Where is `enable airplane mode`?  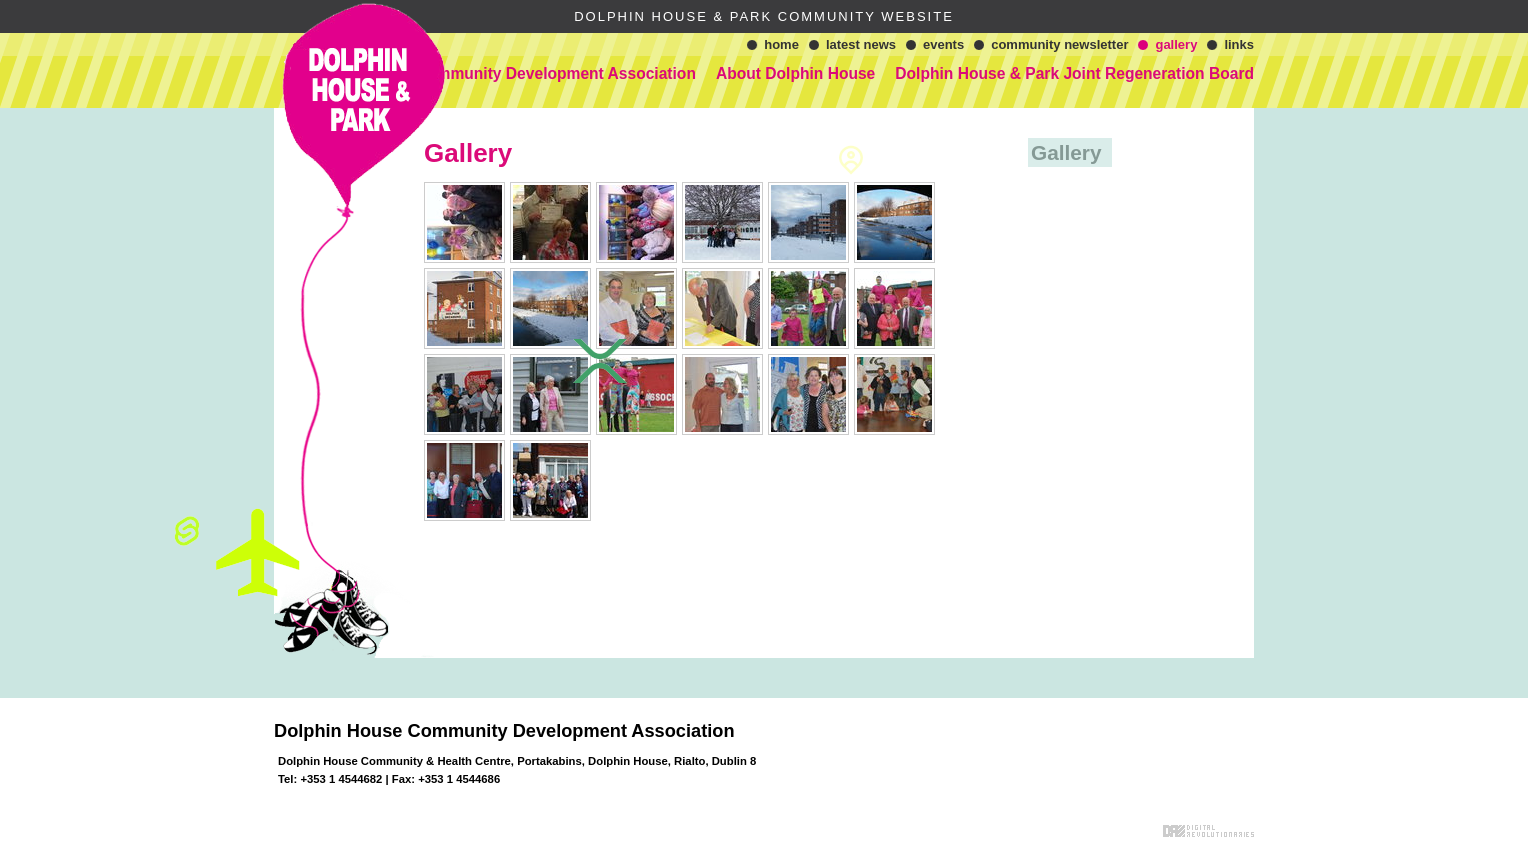
enable airplane mode is located at coordinates (255, 552).